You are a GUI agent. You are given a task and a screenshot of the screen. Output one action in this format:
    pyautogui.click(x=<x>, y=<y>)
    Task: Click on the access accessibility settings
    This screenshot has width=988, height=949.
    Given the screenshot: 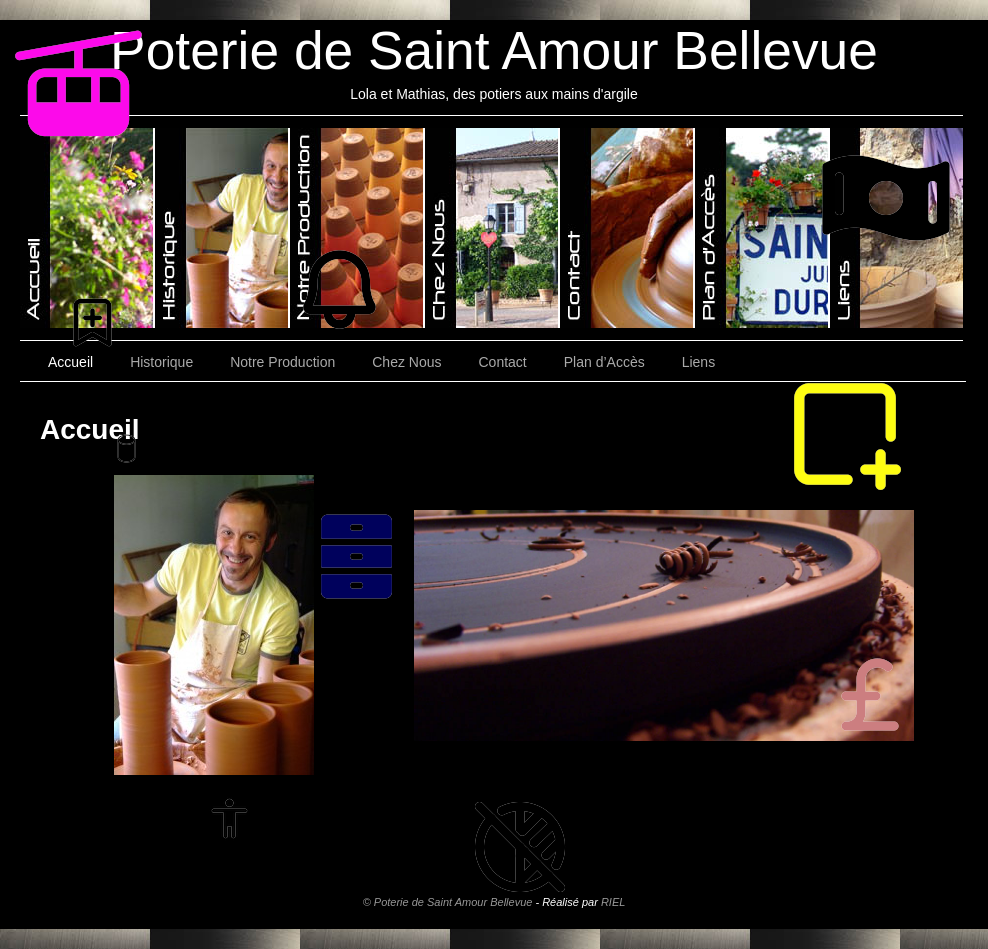 What is the action you would take?
    pyautogui.click(x=229, y=818)
    